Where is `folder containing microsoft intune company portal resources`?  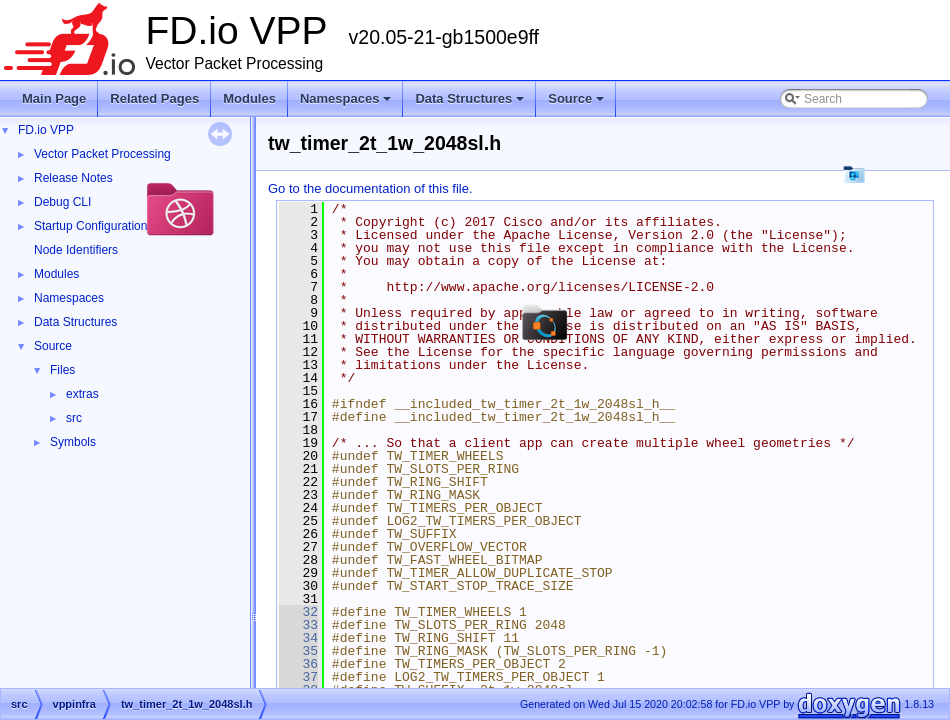
folder containing microsoft intune company portal resources is located at coordinates (854, 175).